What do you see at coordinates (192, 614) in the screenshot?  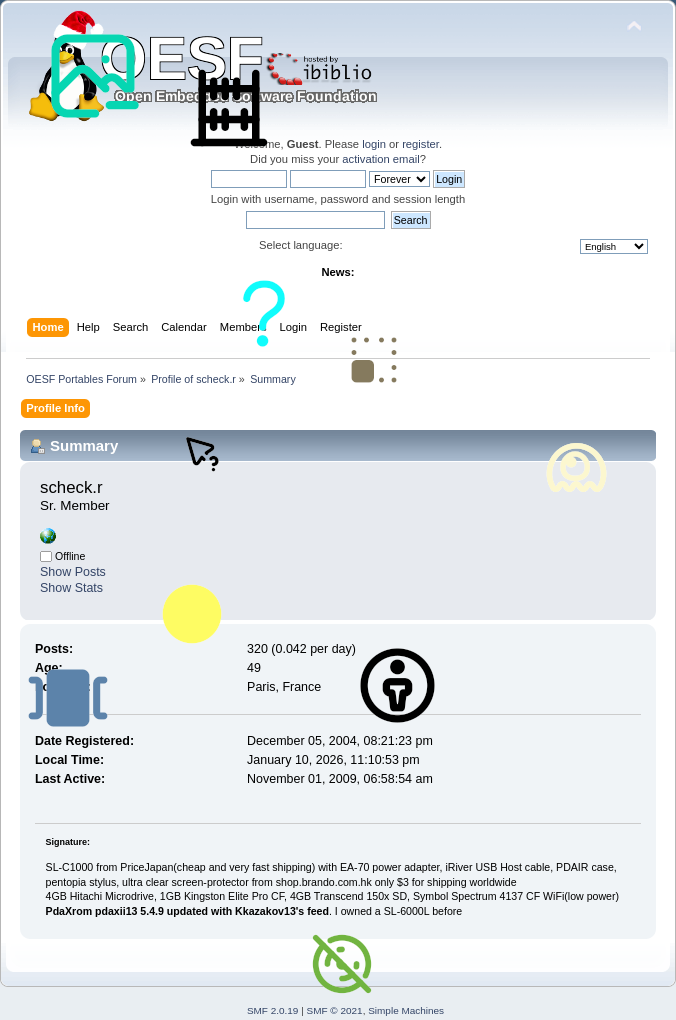 I see `start recording audio or video` at bounding box center [192, 614].